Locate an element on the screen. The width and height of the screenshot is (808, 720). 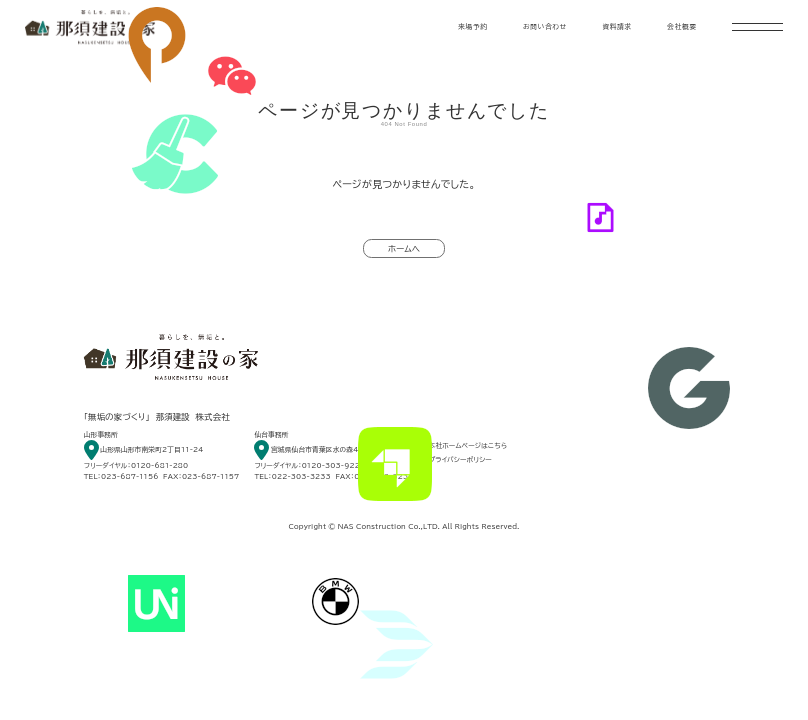
open strapi CMS dashboard is located at coordinates (395, 464).